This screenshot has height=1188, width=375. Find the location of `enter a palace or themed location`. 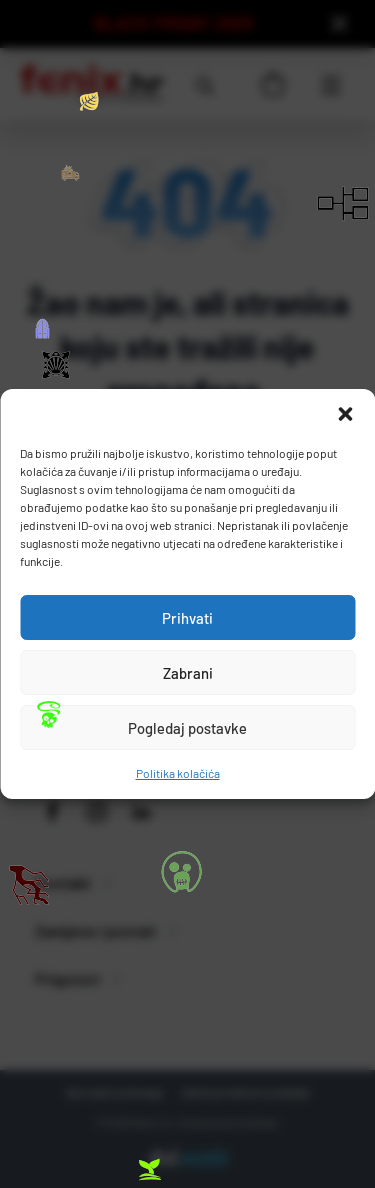

enter a palace or themed location is located at coordinates (42, 328).